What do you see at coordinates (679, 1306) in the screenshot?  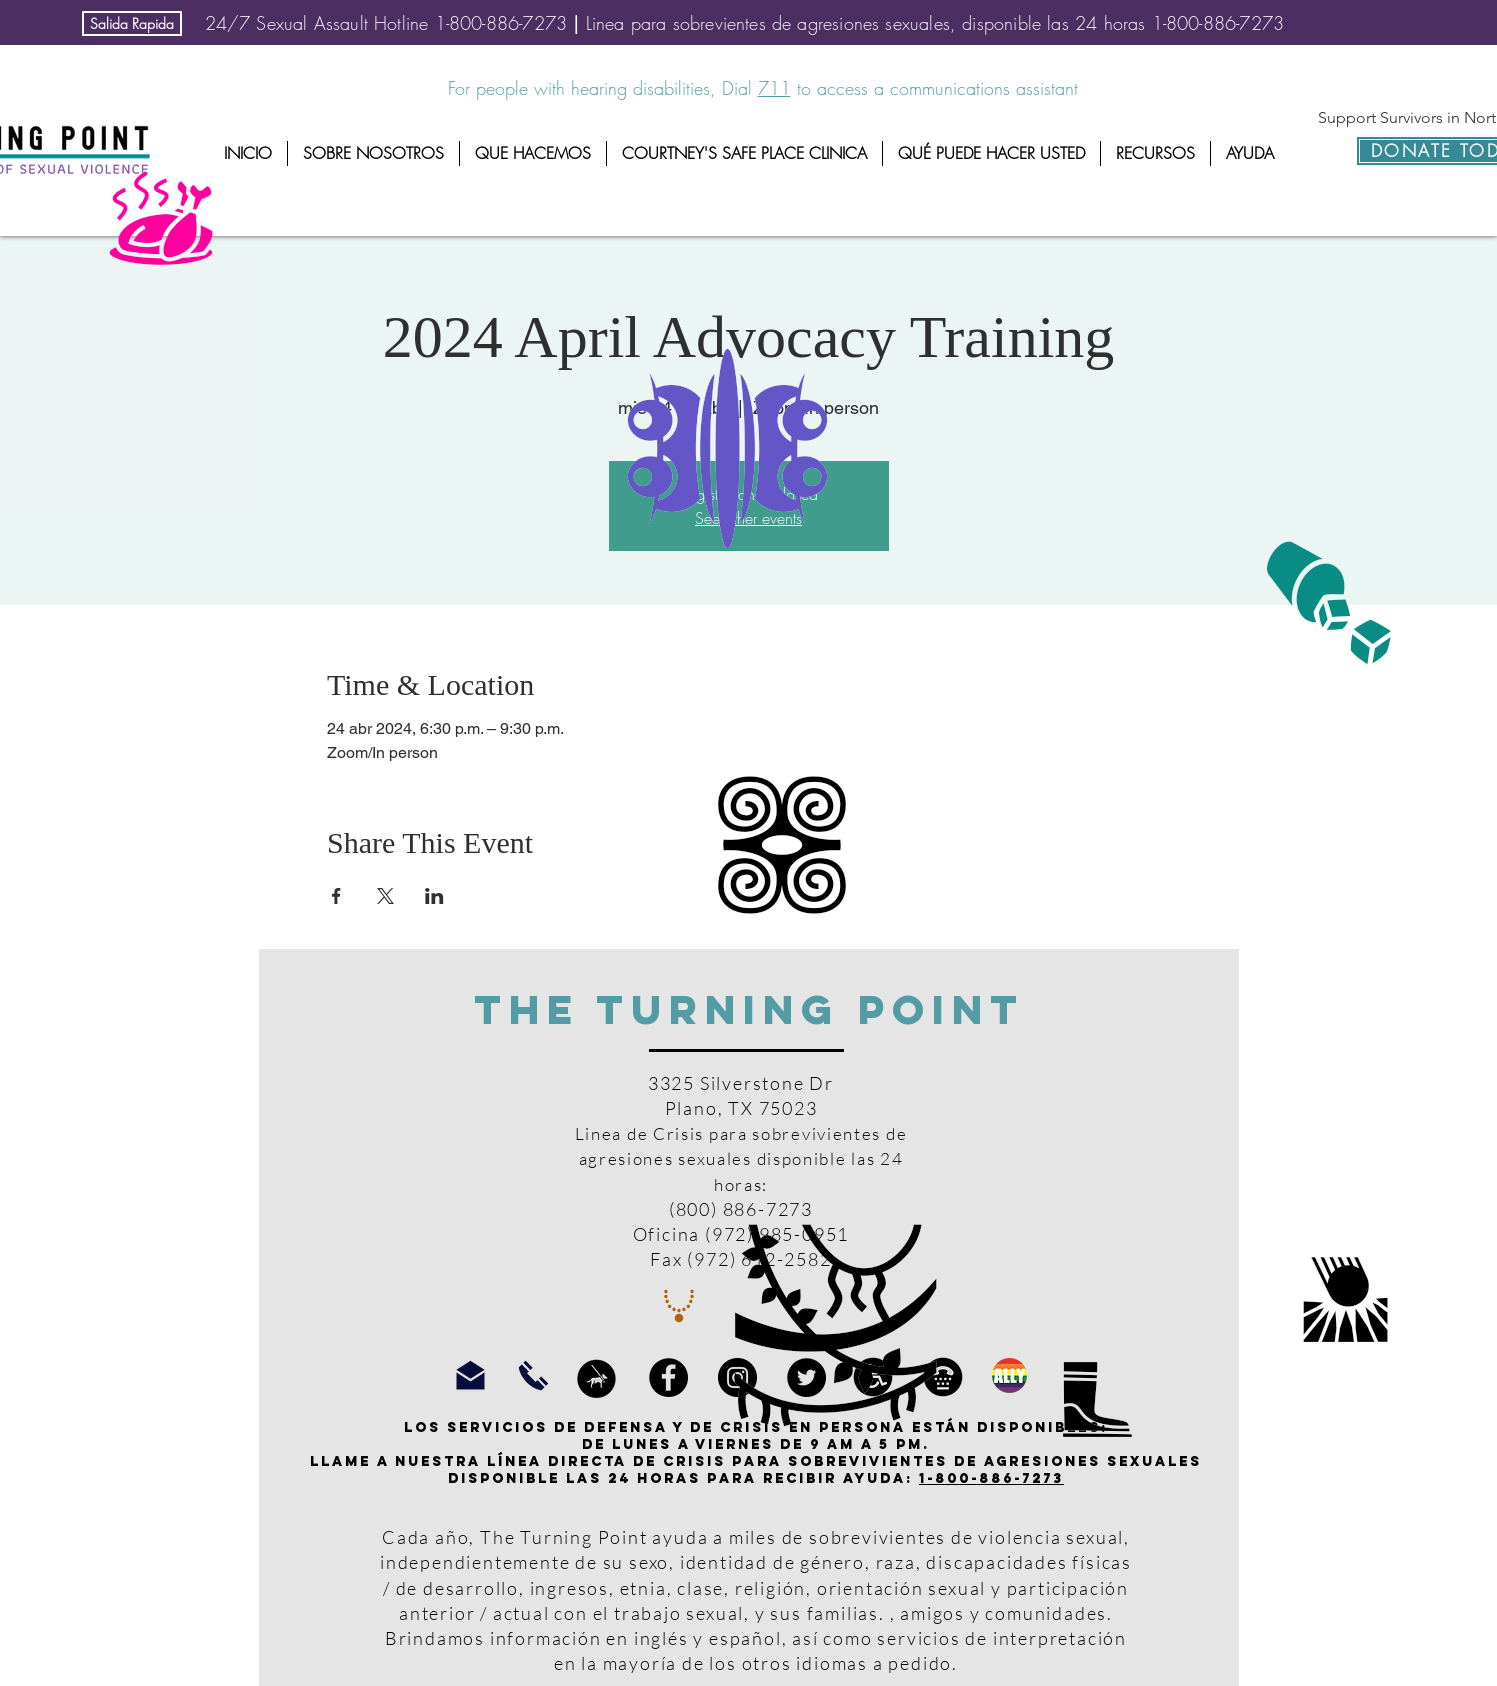 I see `browse jewelry or accessories category` at bounding box center [679, 1306].